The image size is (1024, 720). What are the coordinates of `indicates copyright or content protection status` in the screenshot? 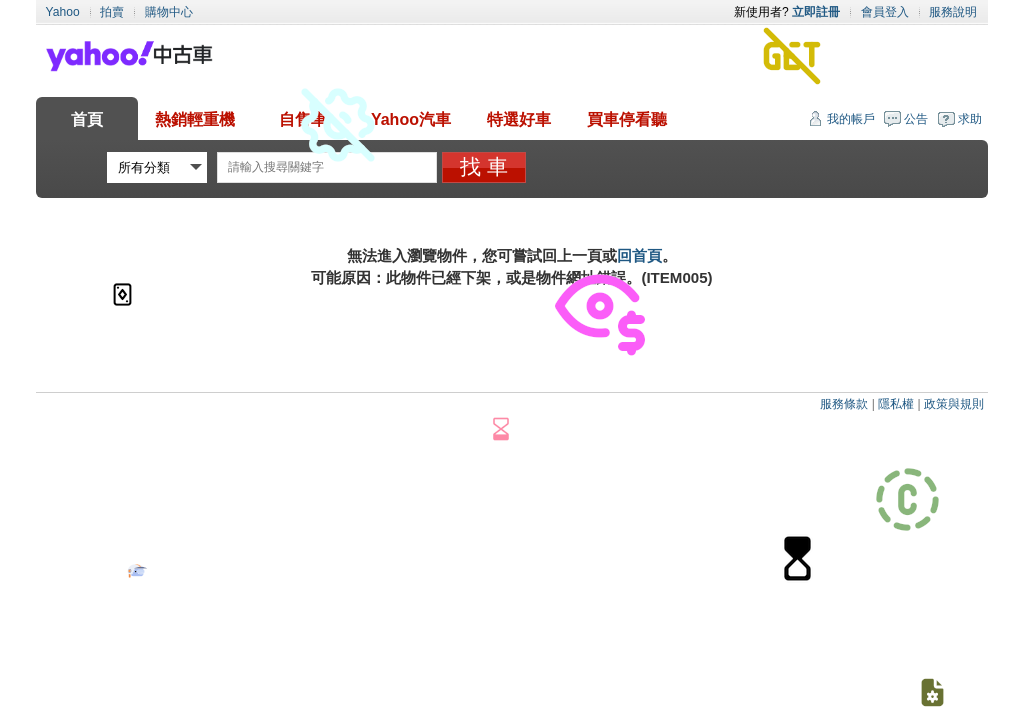 It's located at (907, 499).